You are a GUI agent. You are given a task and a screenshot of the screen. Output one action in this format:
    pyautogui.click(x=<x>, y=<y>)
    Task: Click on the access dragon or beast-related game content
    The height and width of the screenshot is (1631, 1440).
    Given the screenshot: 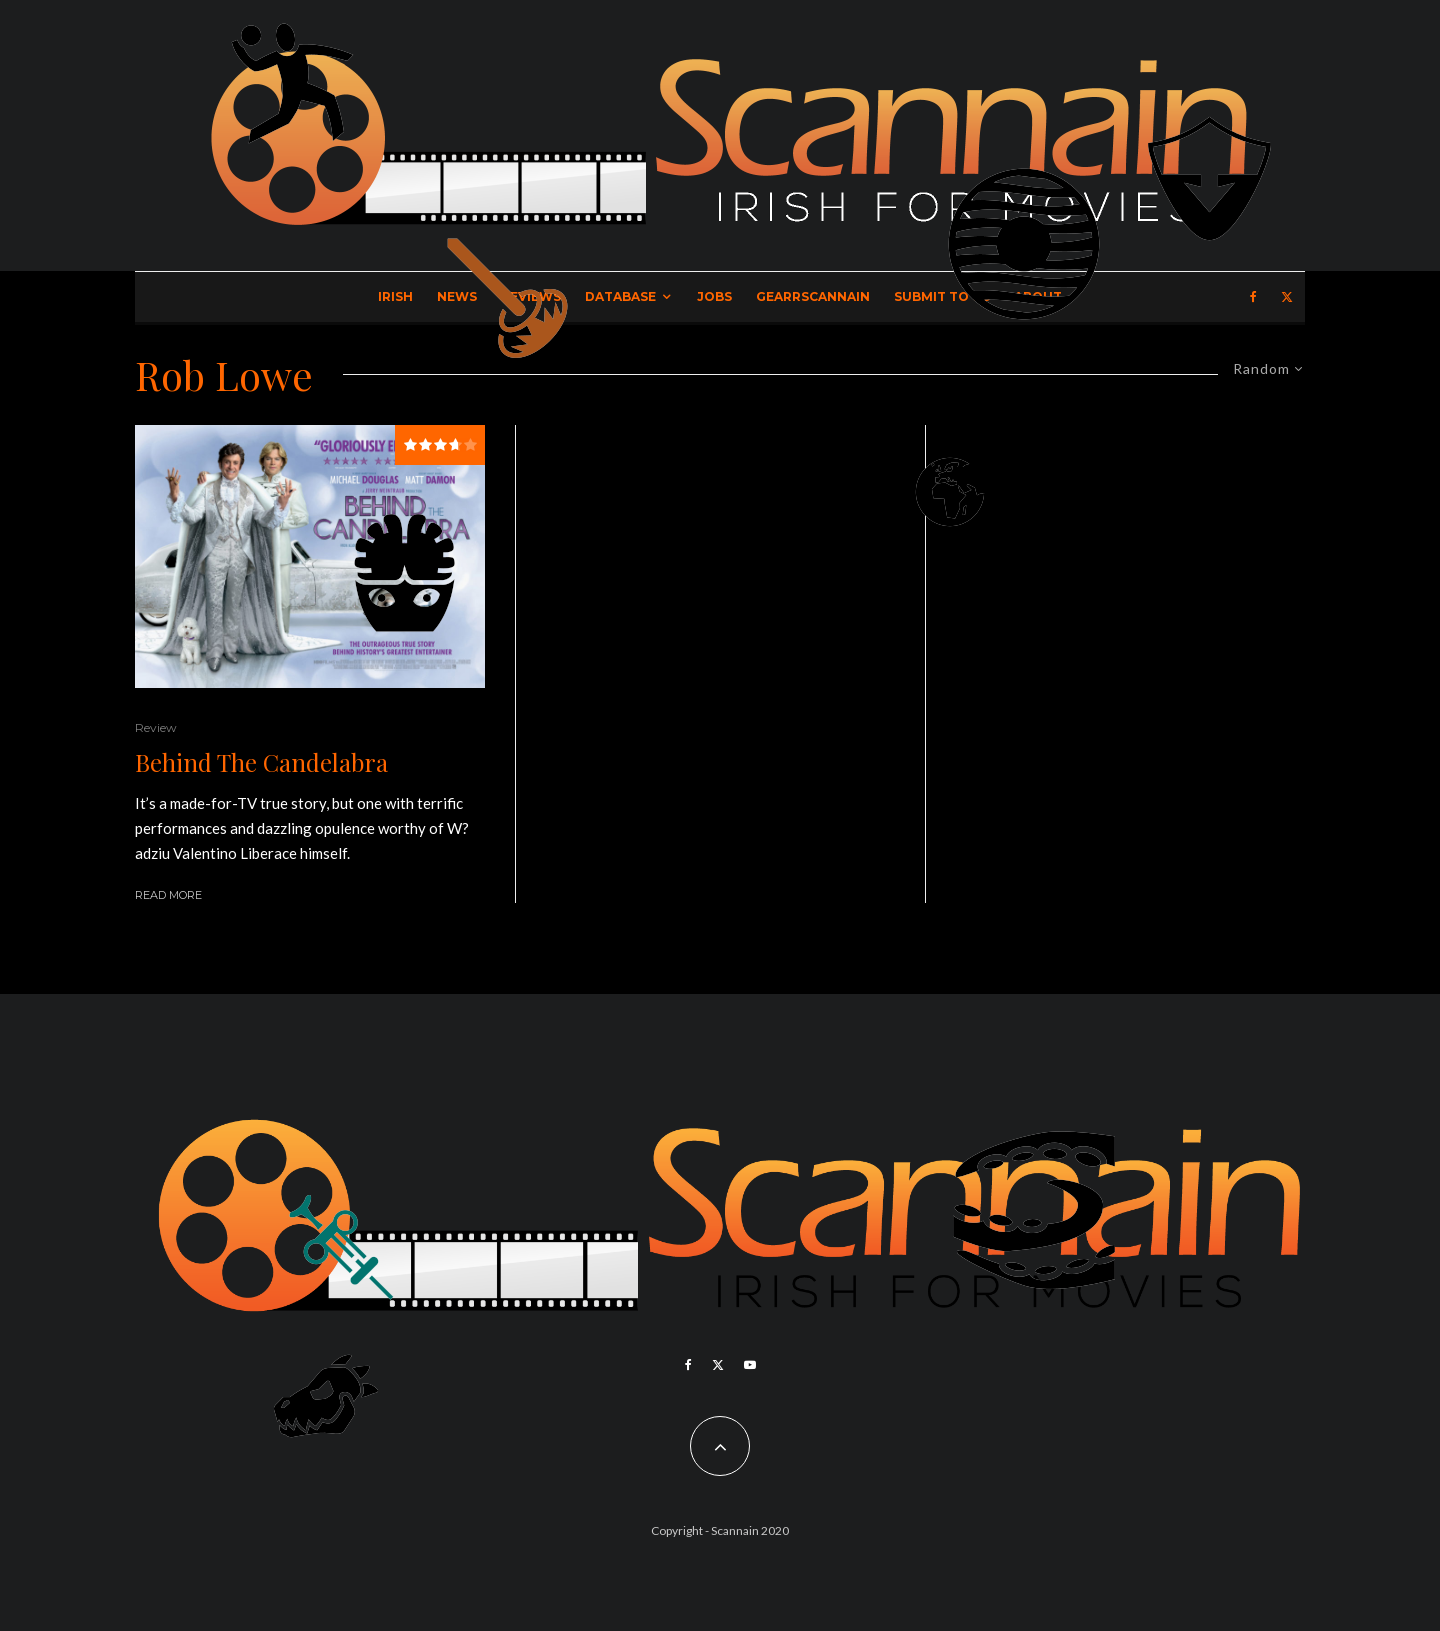 What is the action you would take?
    pyautogui.click(x=326, y=1396)
    